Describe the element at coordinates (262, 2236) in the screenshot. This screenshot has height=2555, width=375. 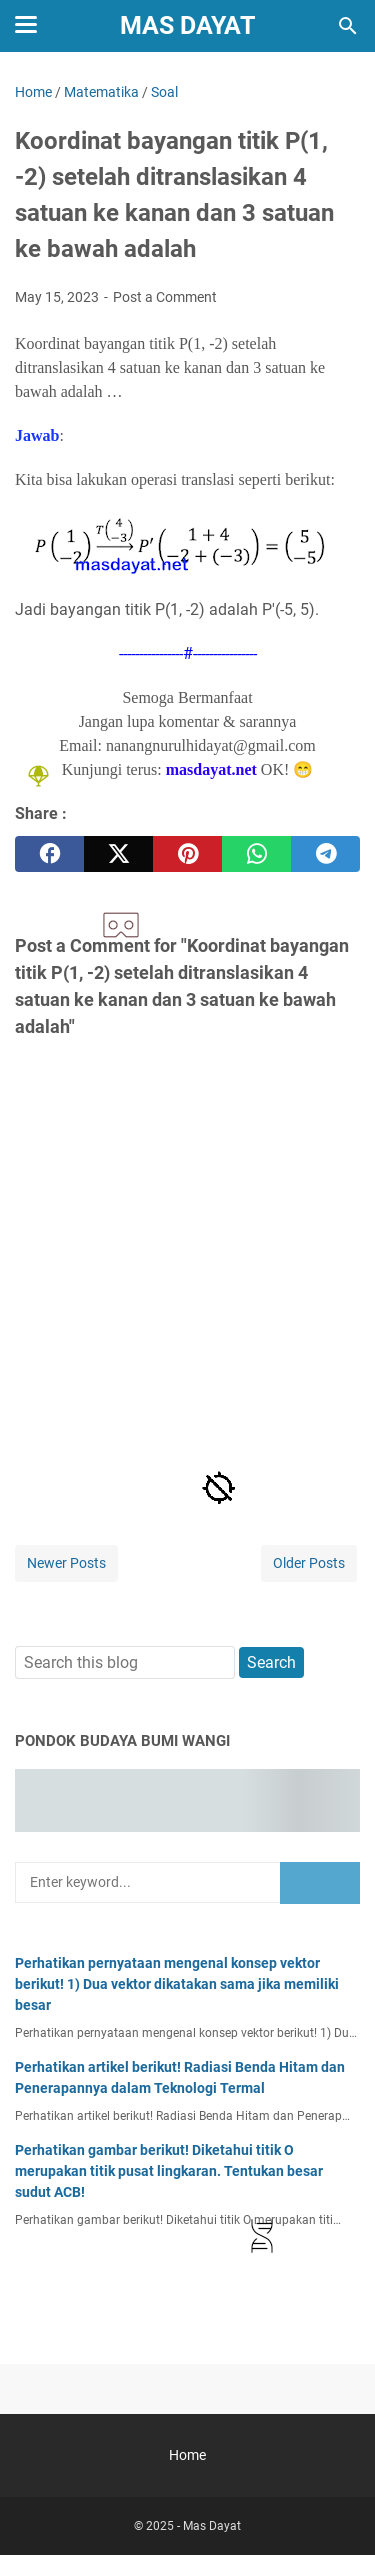
I see `access genetic or DNA-related information` at that location.